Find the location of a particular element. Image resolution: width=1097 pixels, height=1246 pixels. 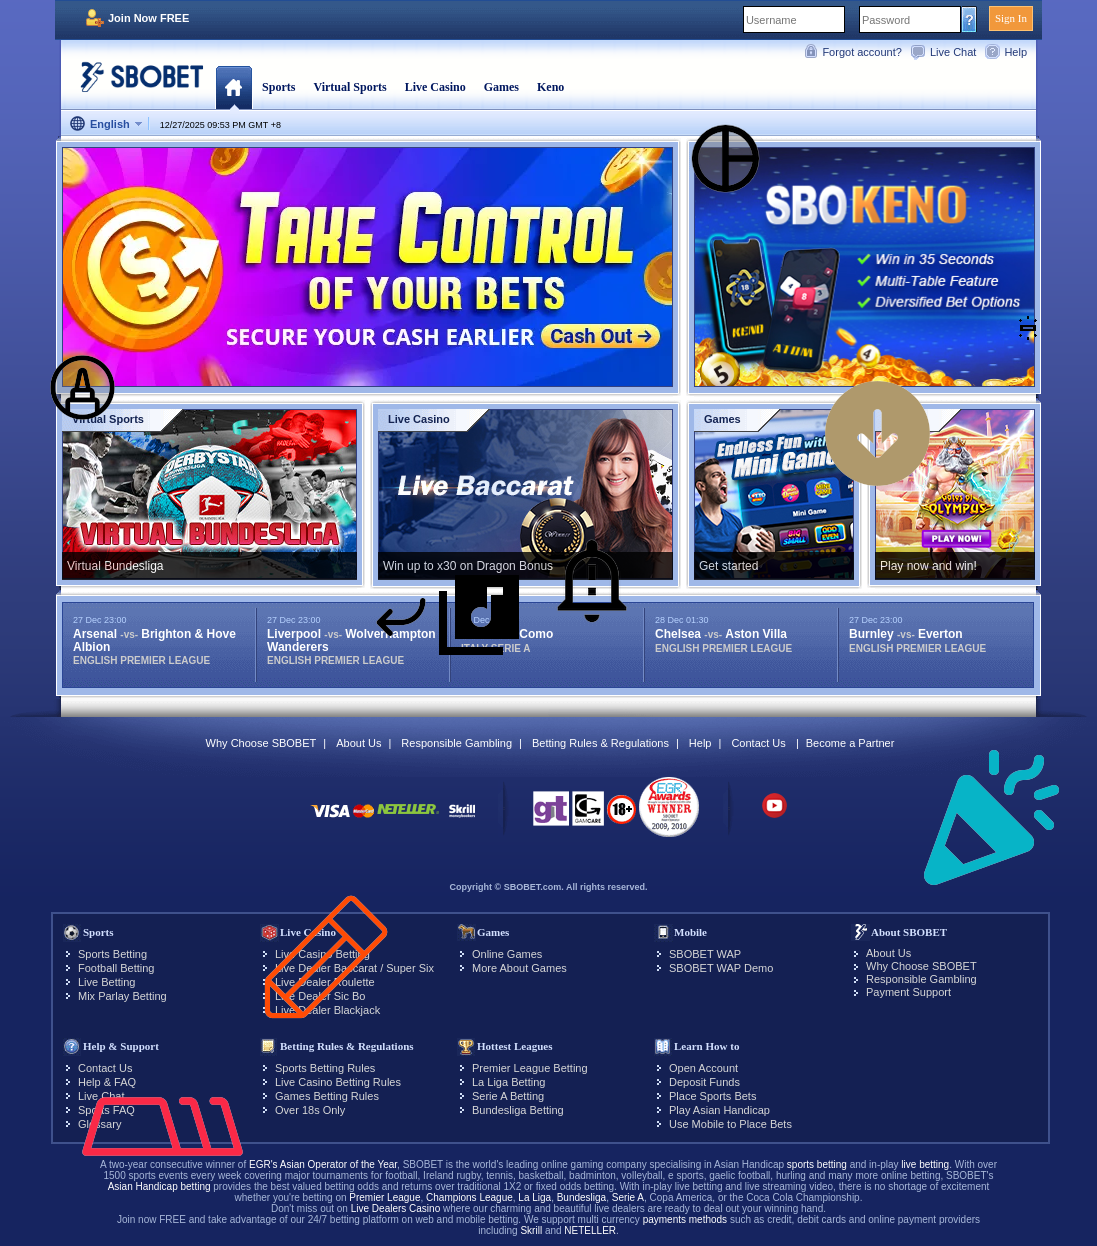

download file or content is located at coordinates (877, 433).